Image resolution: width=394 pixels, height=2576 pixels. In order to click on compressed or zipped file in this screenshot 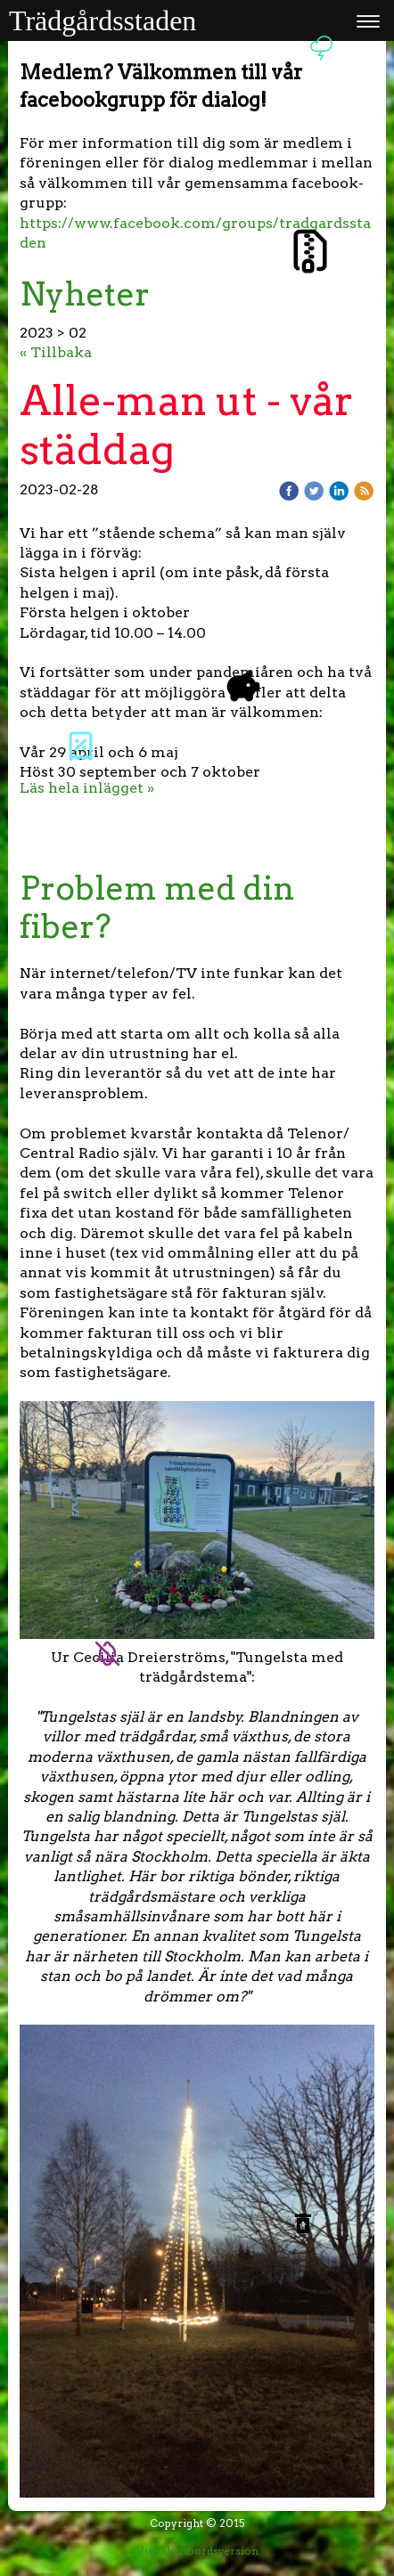, I will do `click(310, 250)`.